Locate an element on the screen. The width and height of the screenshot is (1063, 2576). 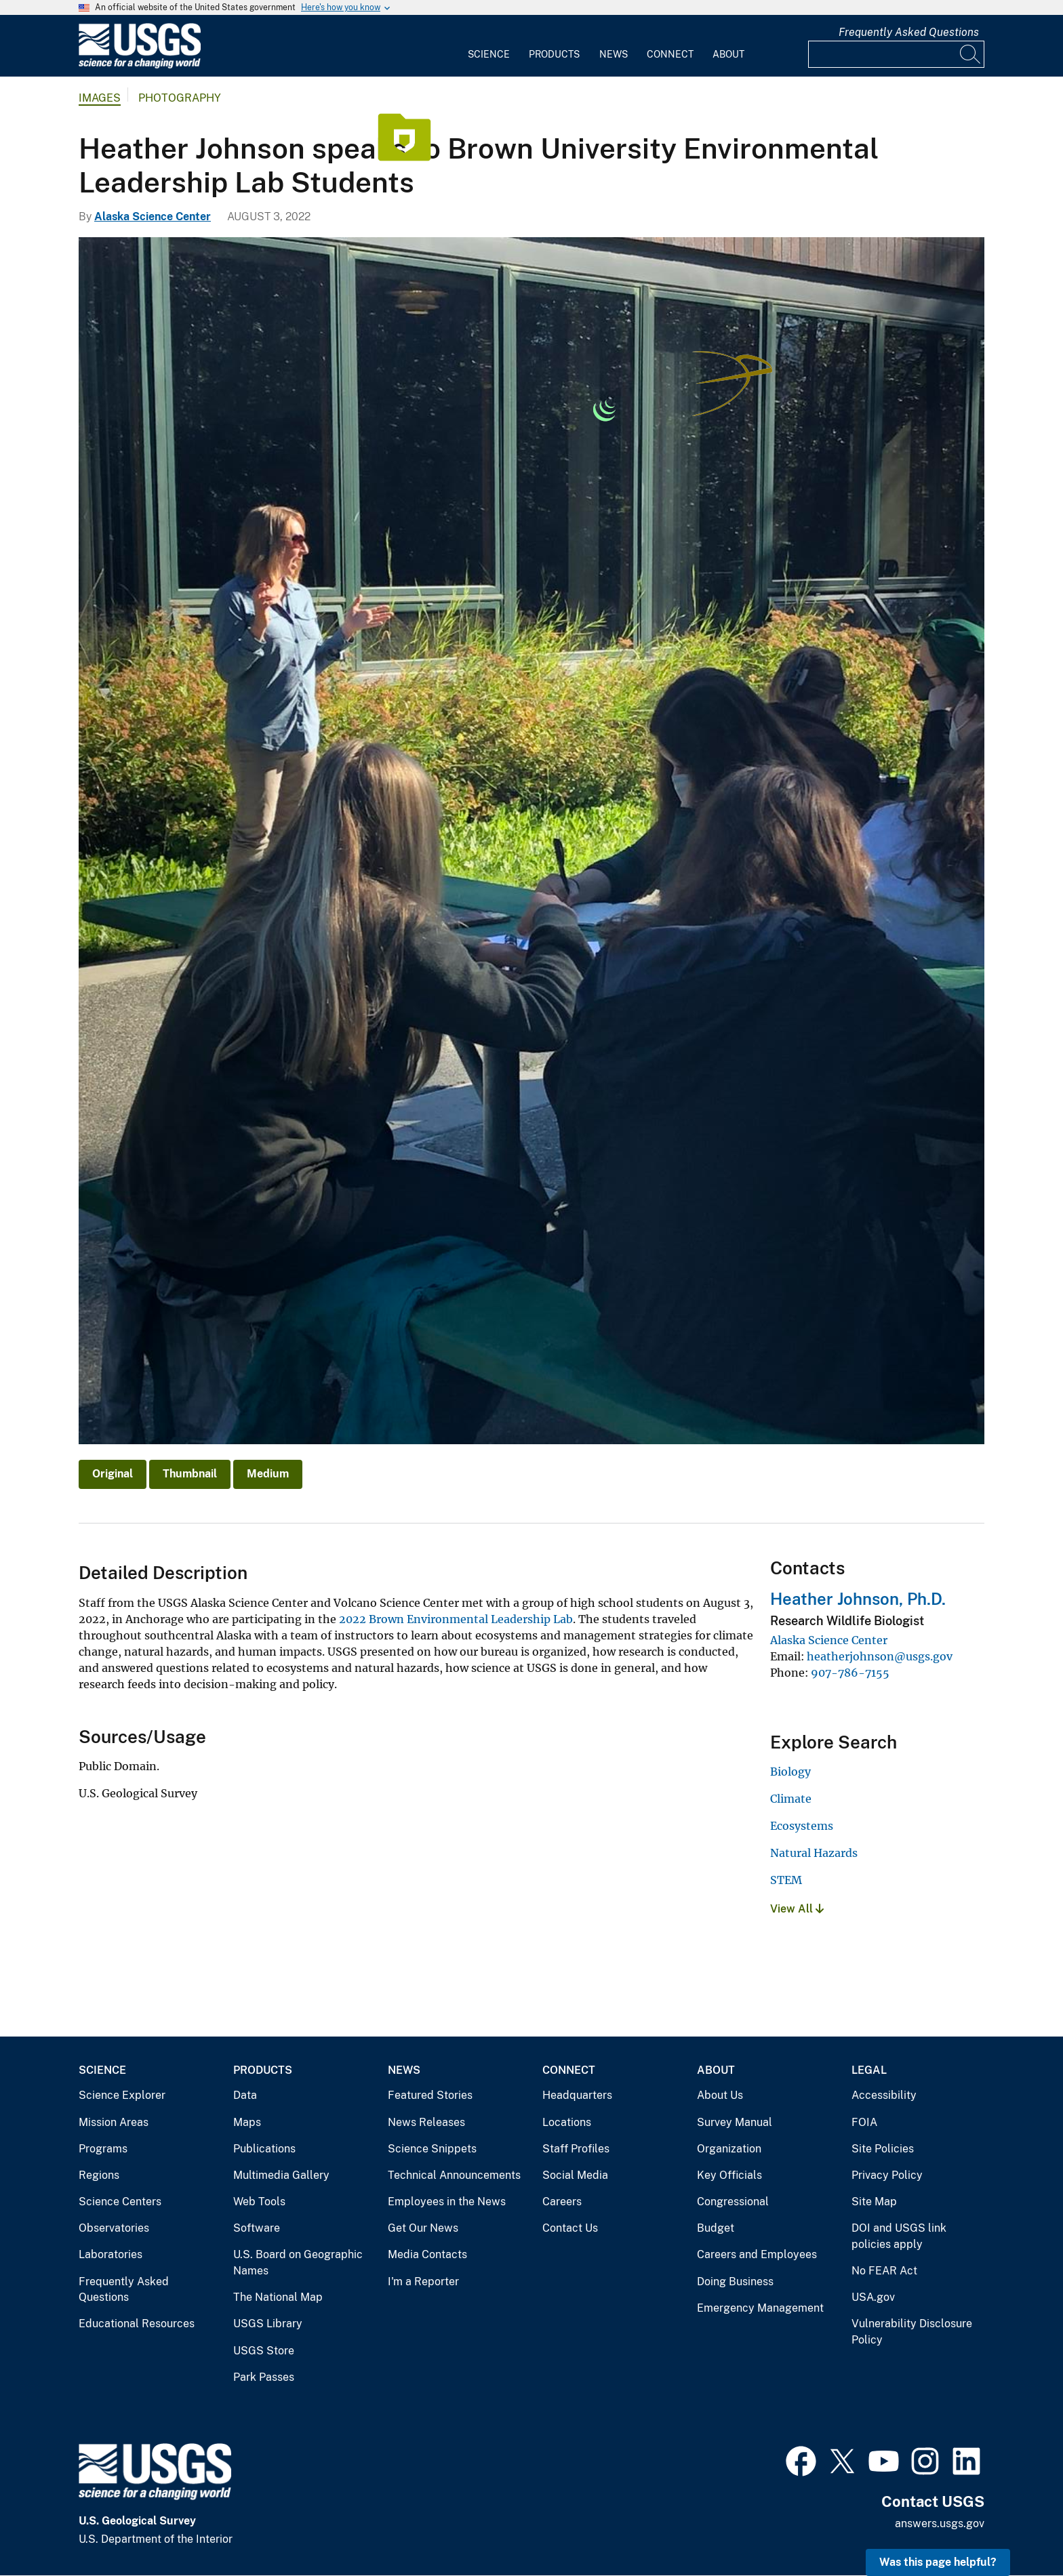
EPEL (Extra Packages for Enterprise Linux) project logo is located at coordinates (732, 384).